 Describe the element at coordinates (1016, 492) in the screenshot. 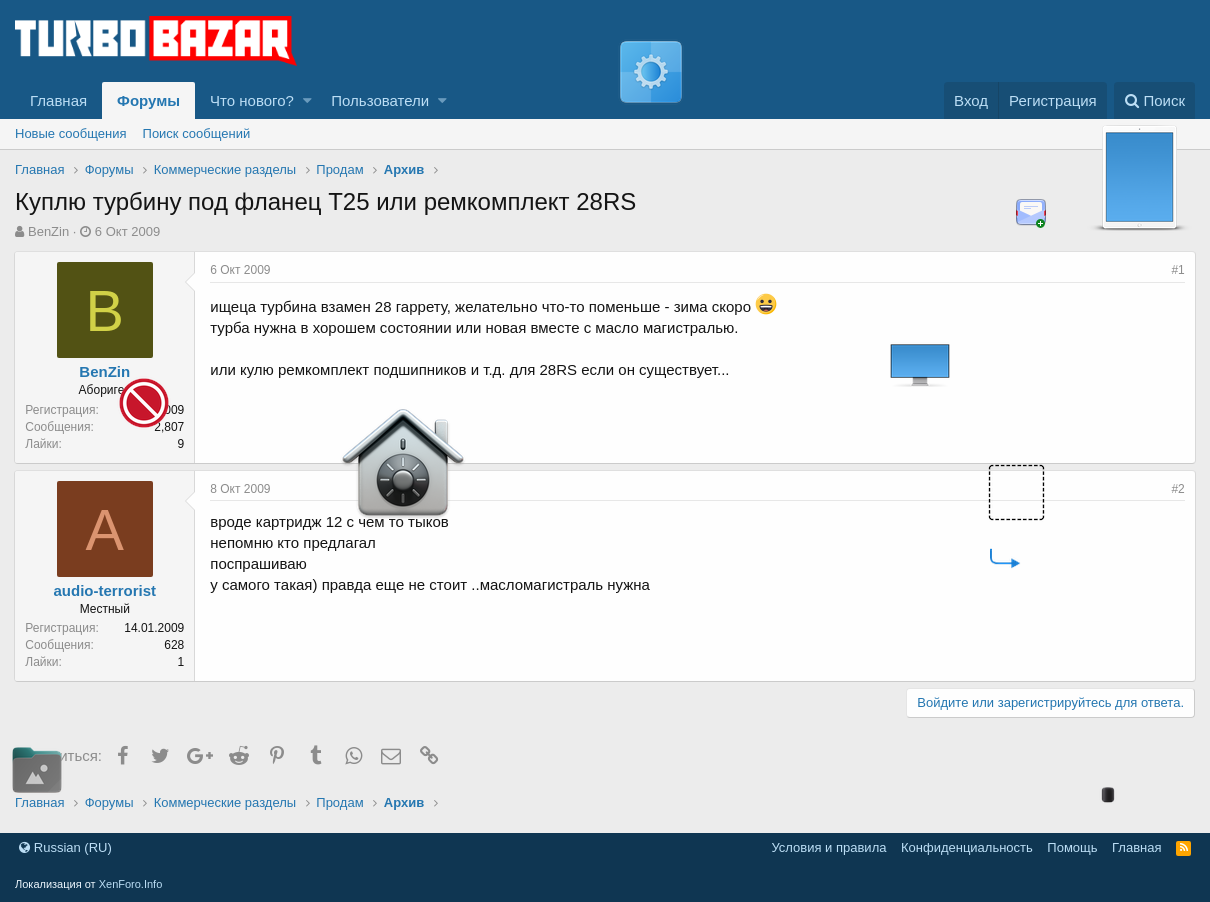

I see `indicates content not yet loaded` at that location.